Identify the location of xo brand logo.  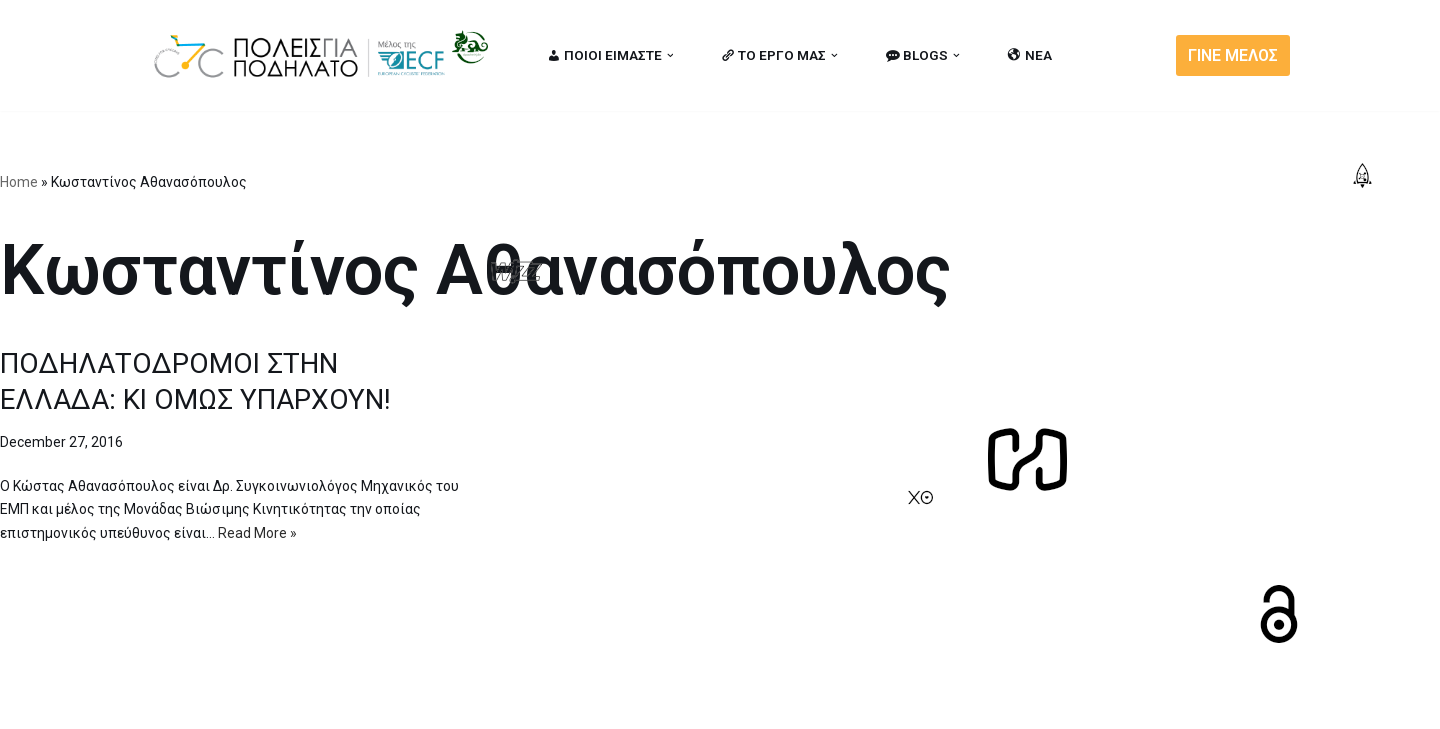
(920, 497).